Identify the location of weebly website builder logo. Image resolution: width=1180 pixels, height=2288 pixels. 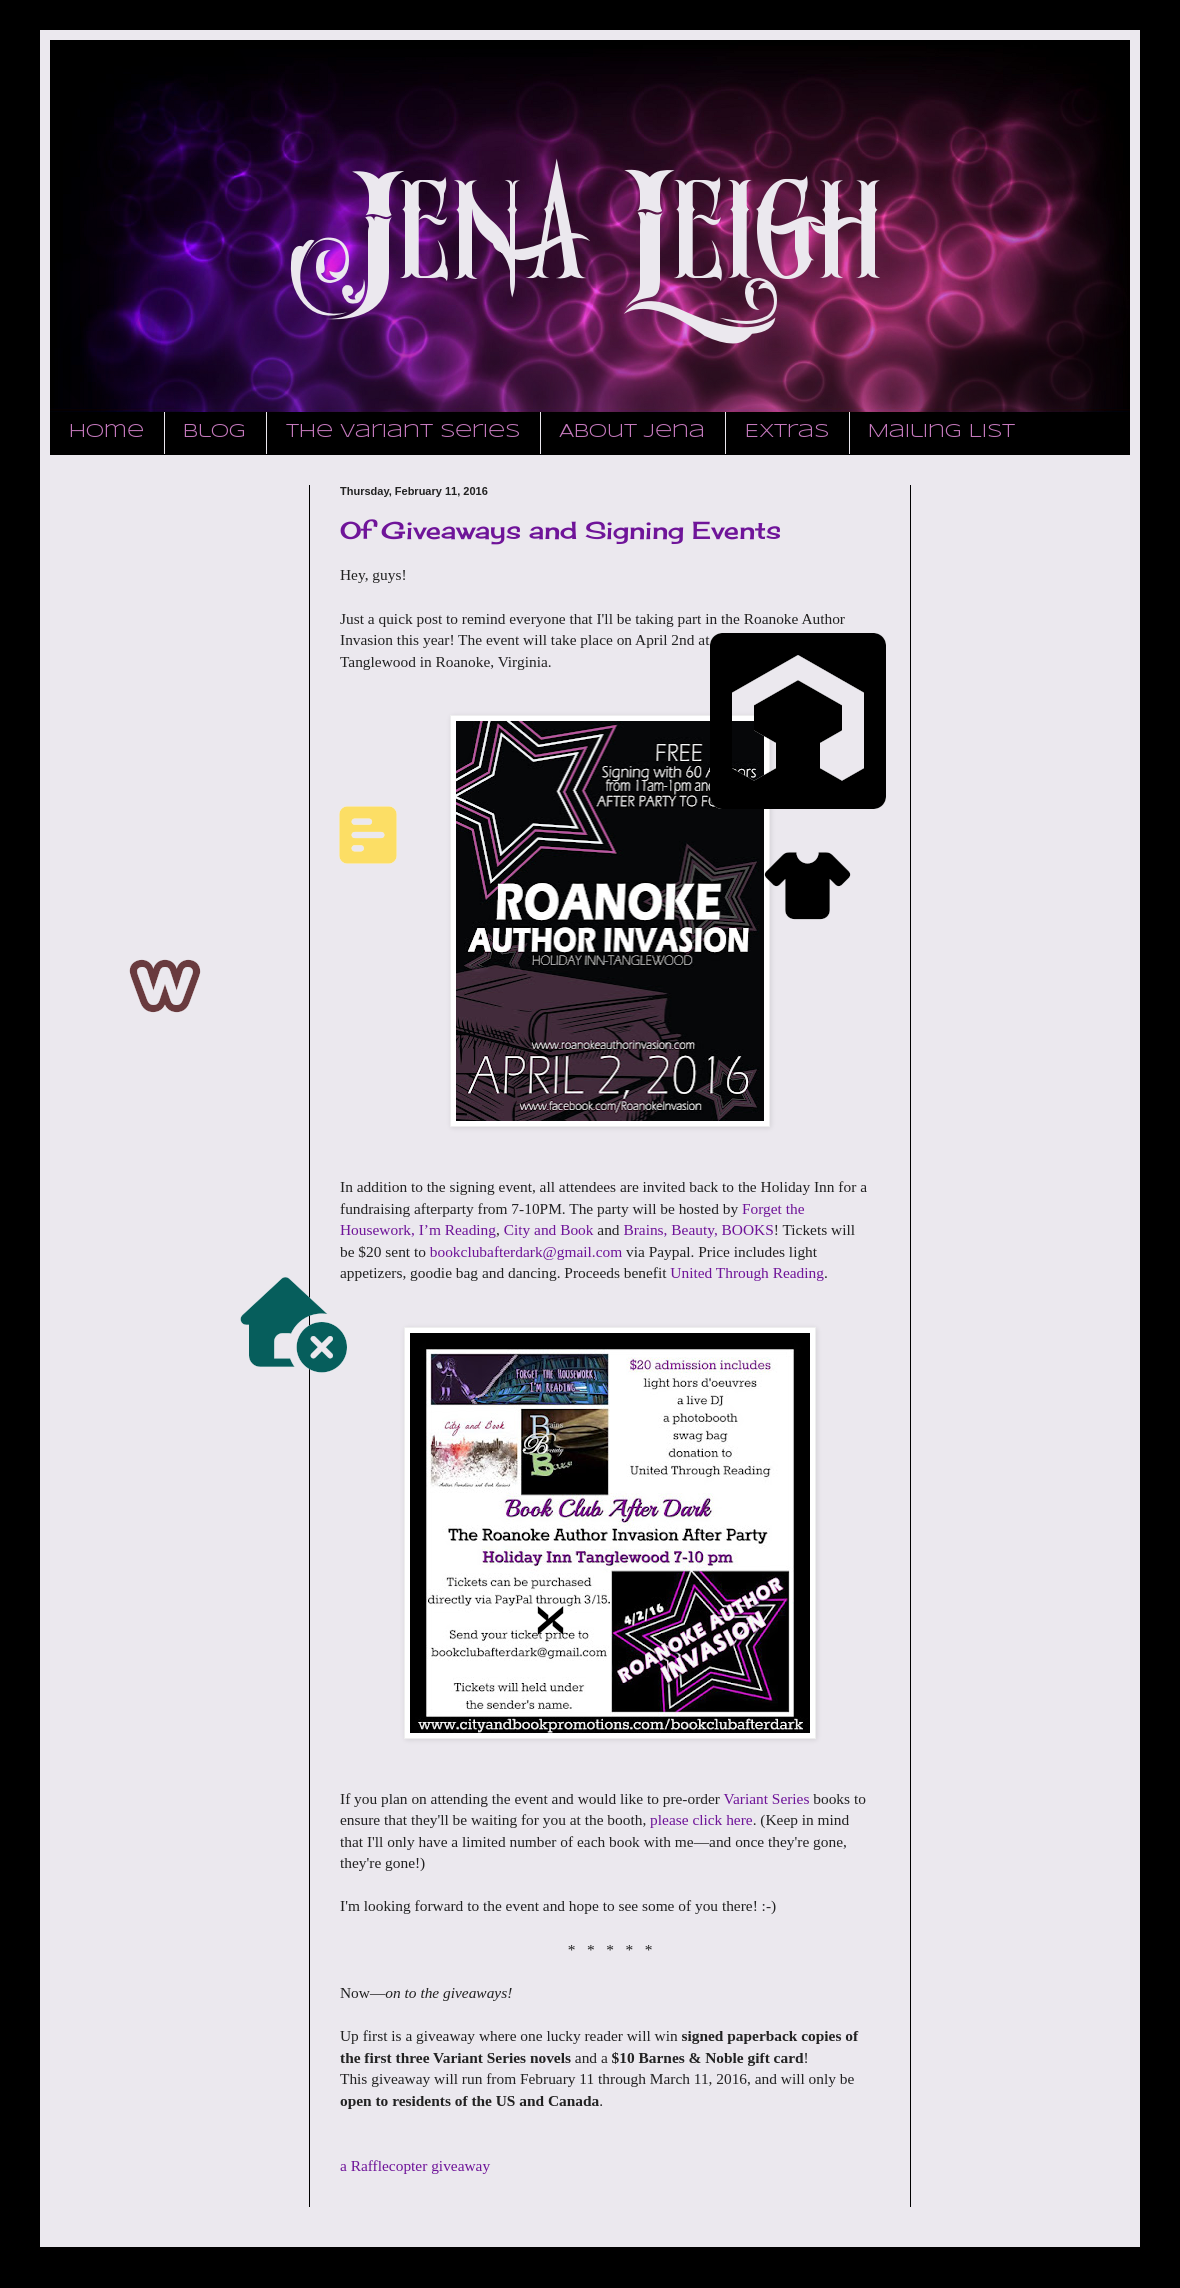
(165, 986).